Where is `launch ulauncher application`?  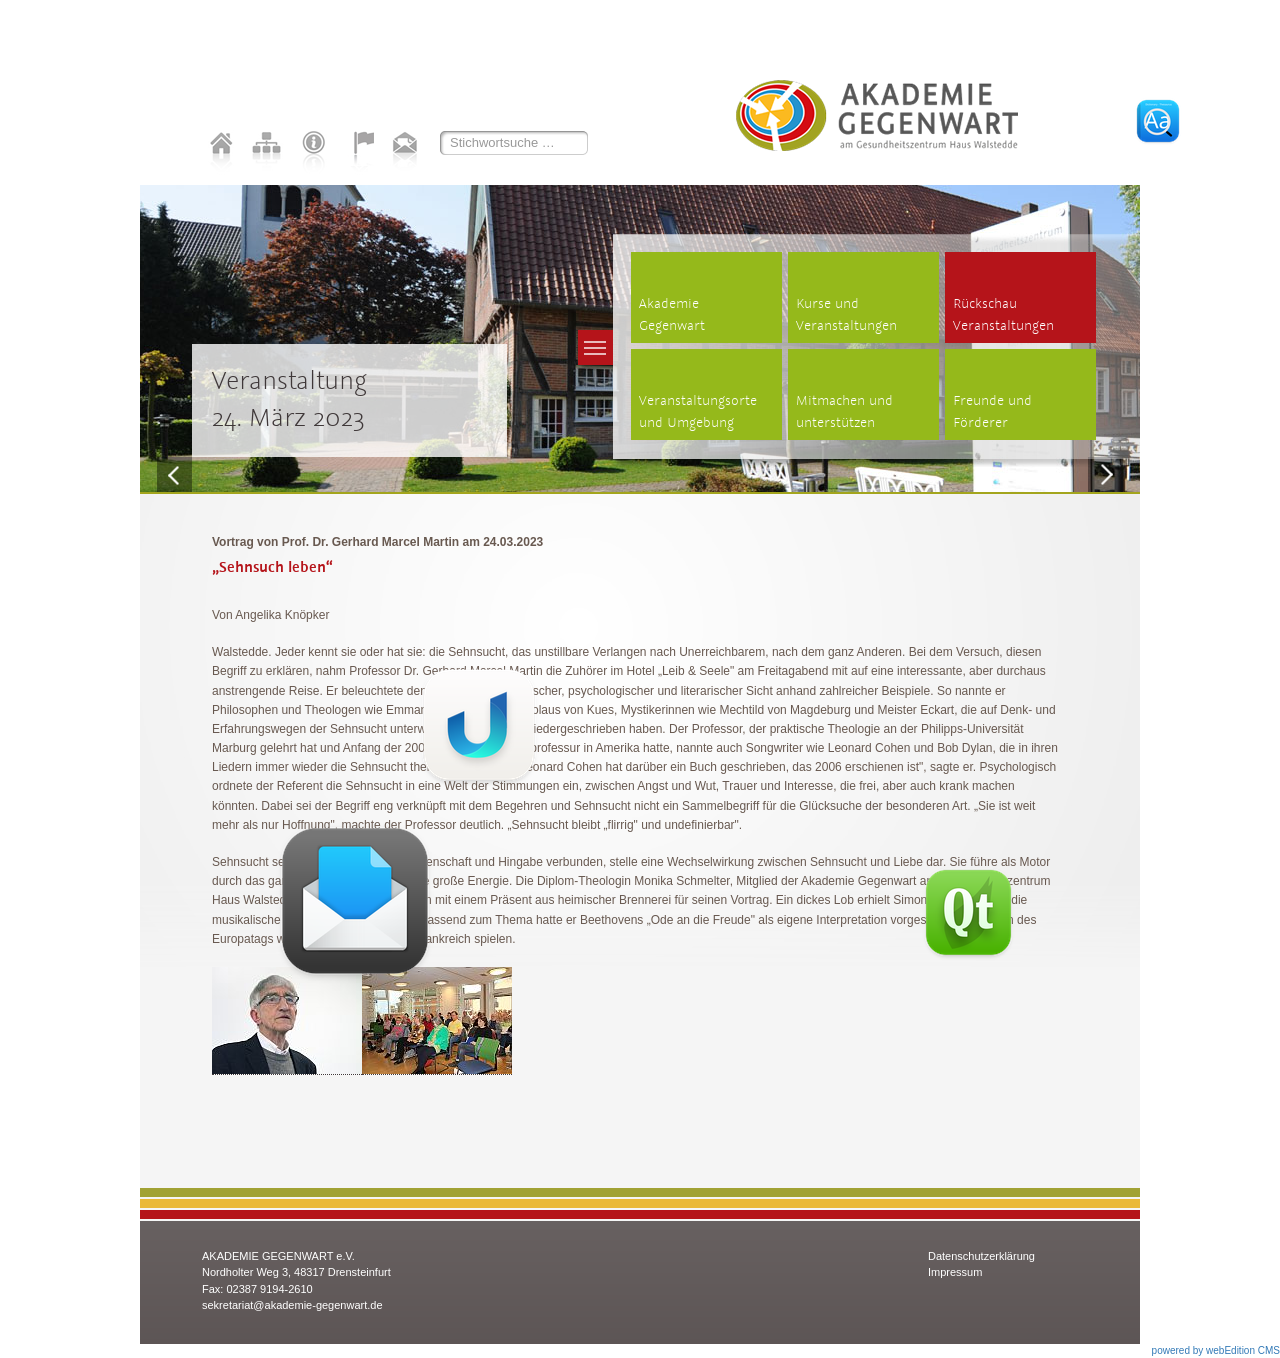
launch ulauncher application is located at coordinates (479, 725).